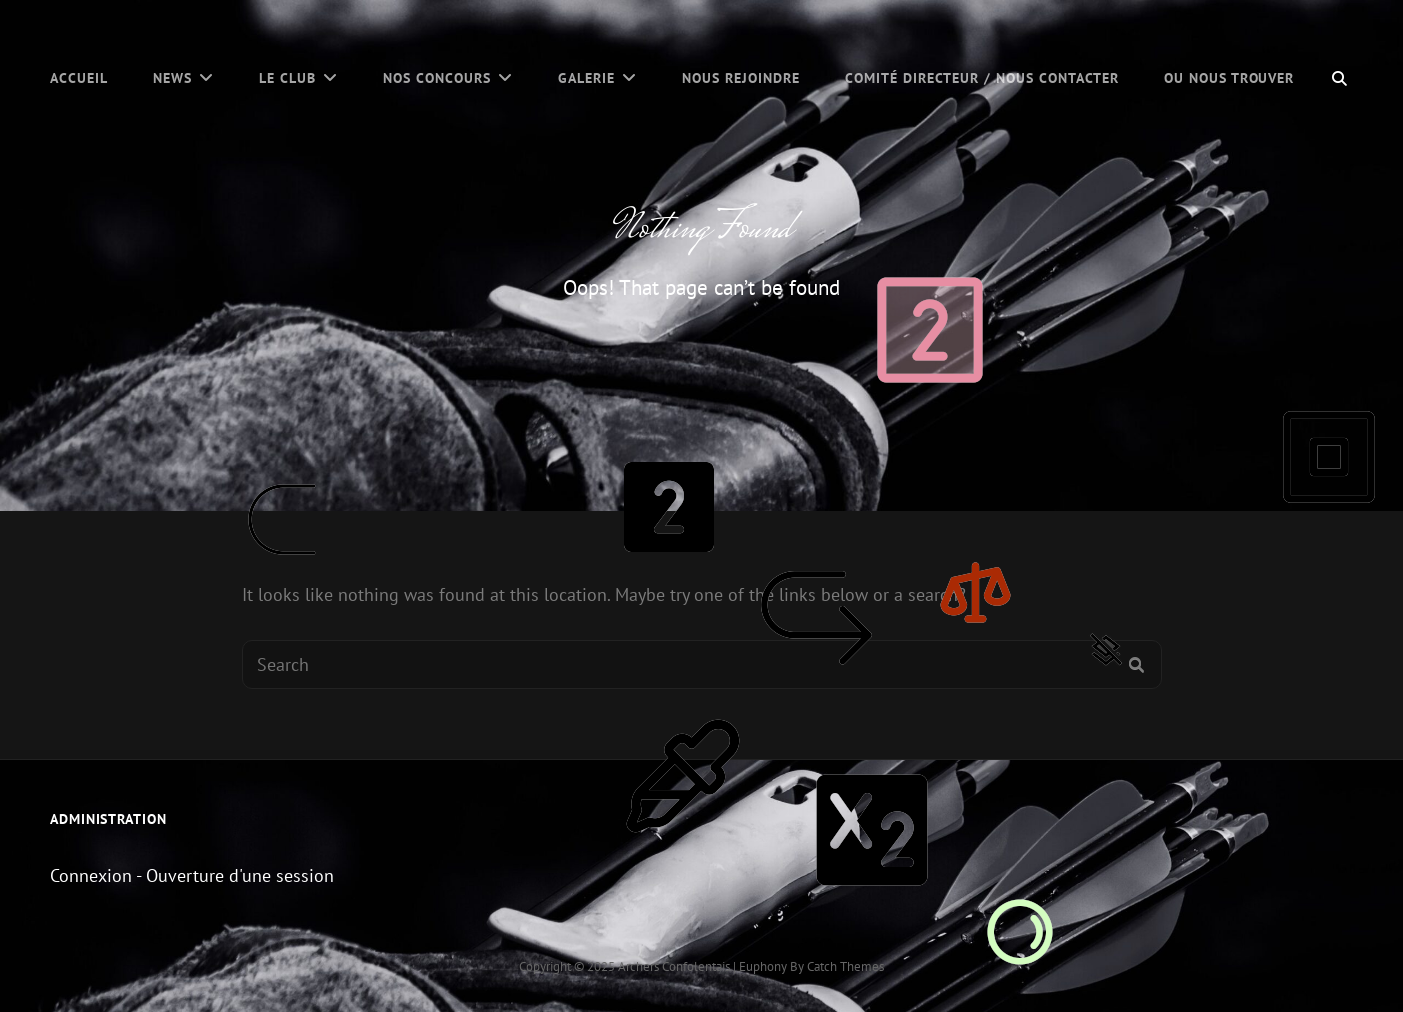 The image size is (1403, 1012). What do you see at coordinates (283, 519) in the screenshot?
I see `indicates a proper subset relationship in mathematical notation` at bounding box center [283, 519].